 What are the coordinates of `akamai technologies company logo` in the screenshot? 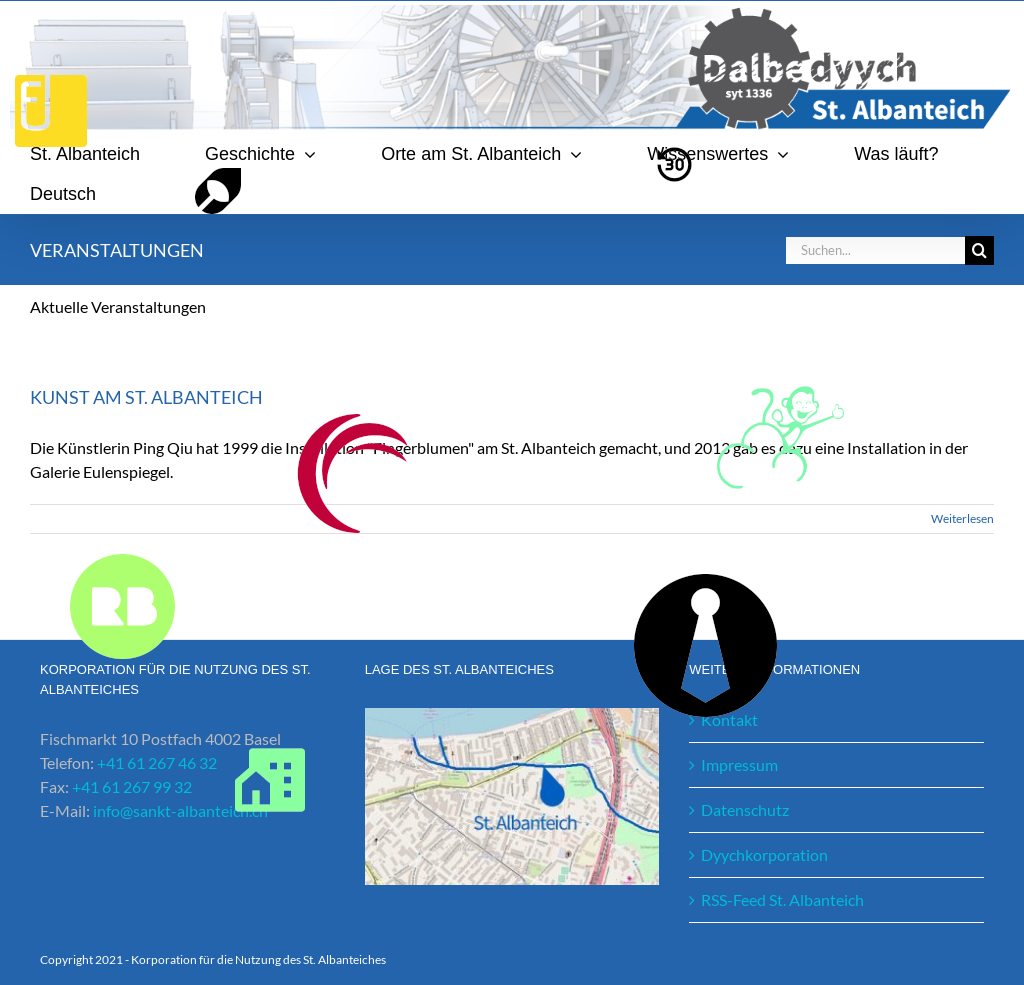 It's located at (352, 473).